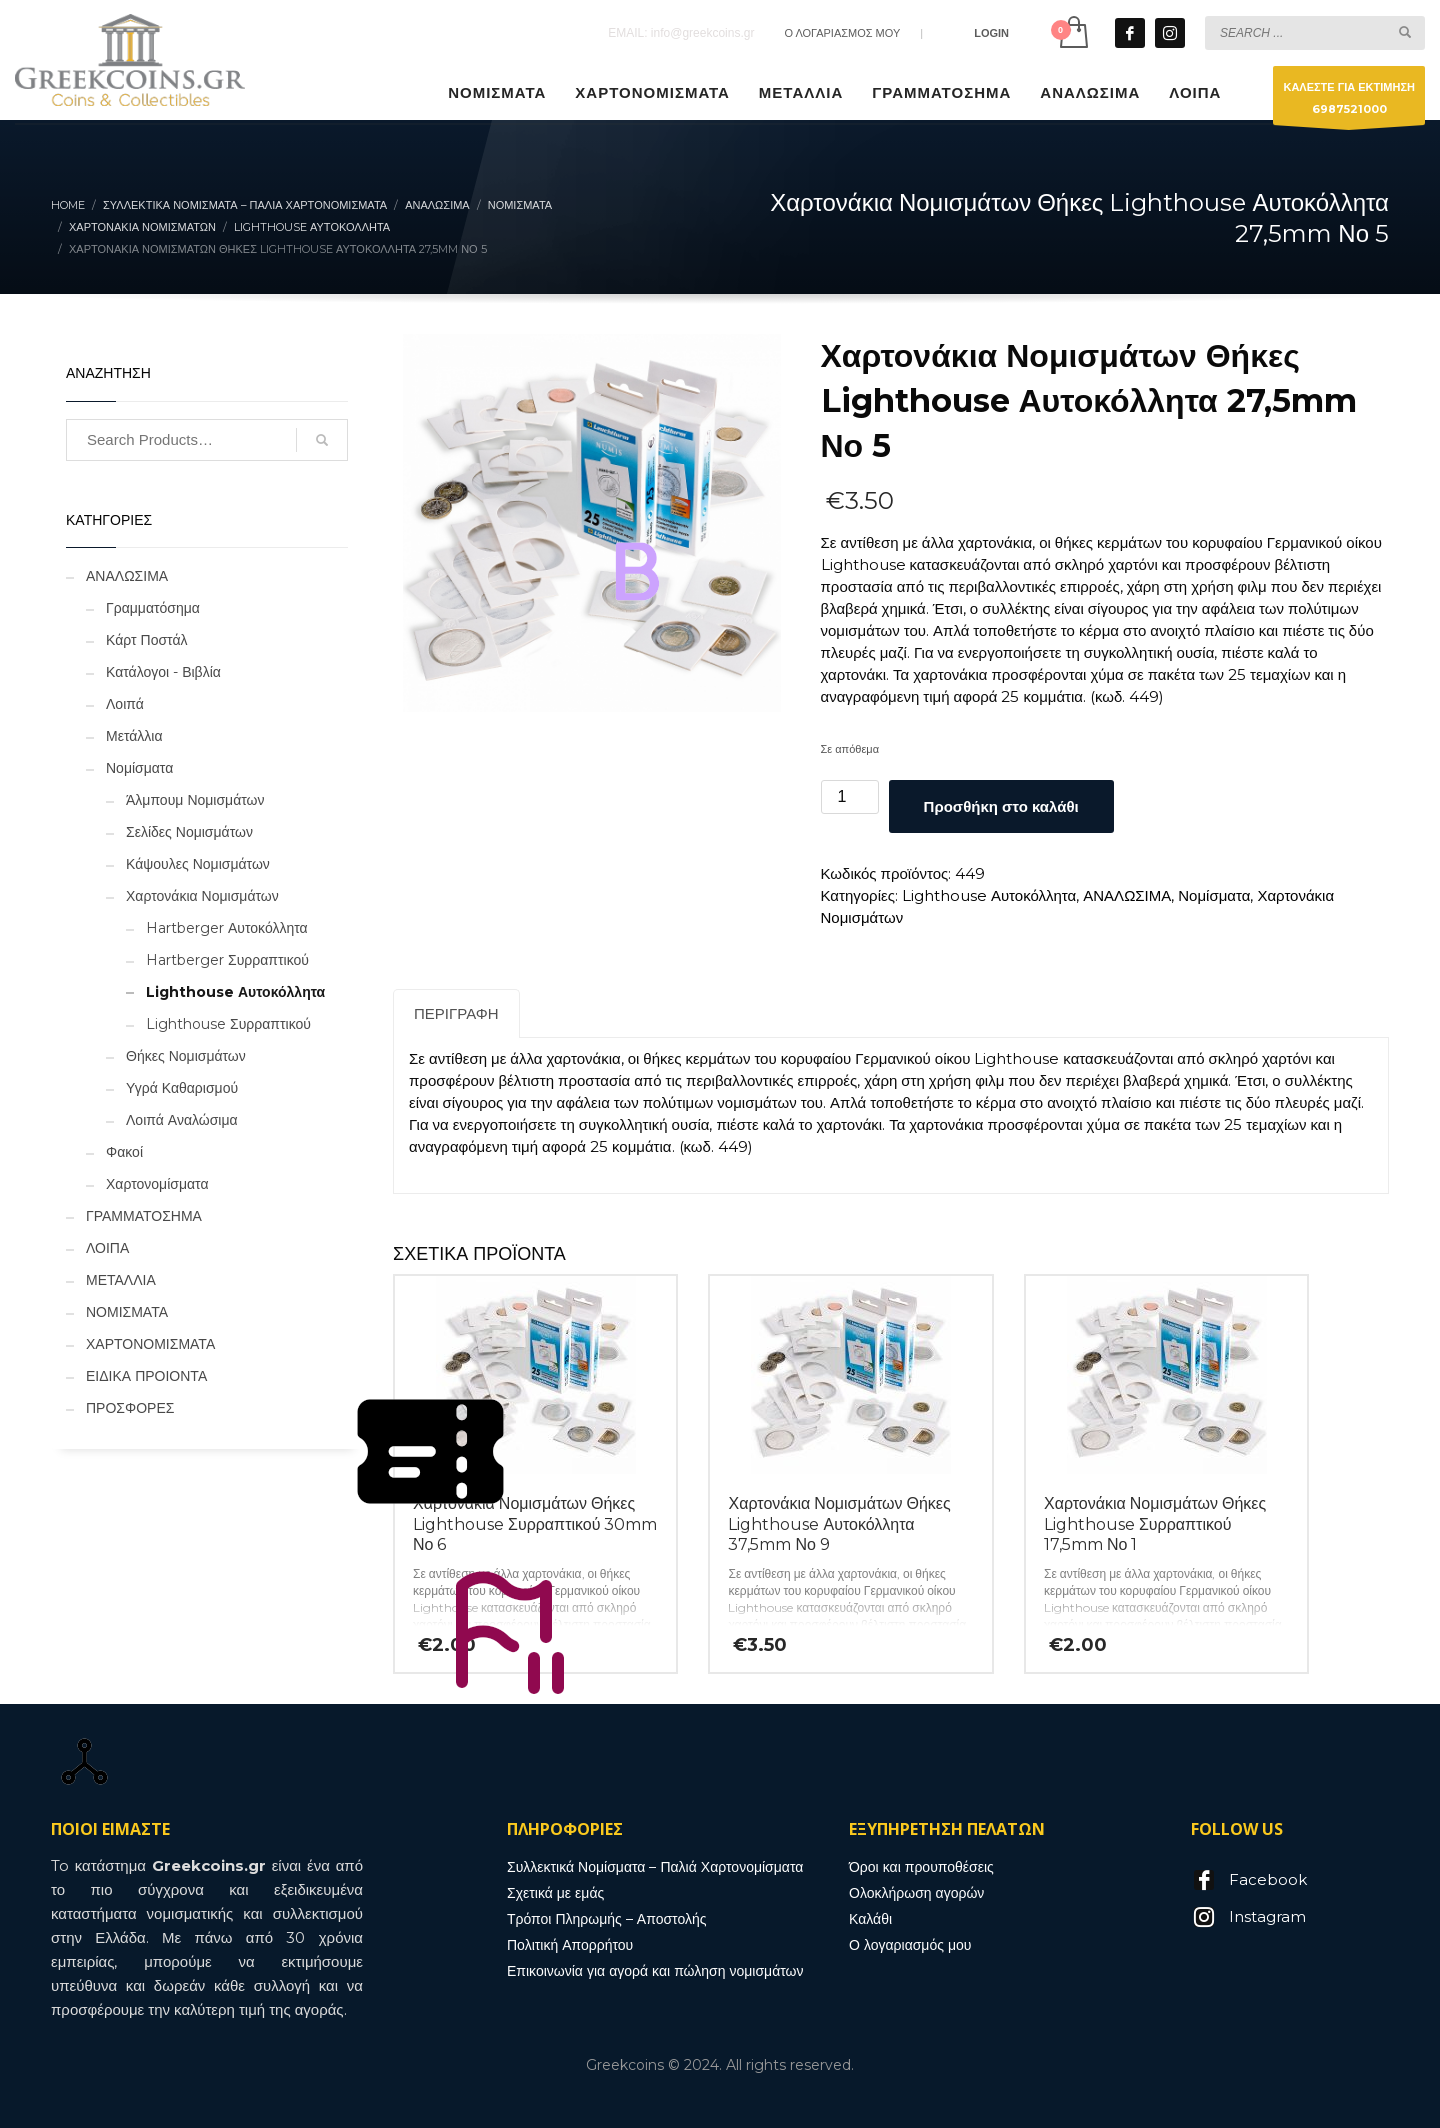 The width and height of the screenshot is (1440, 2128). I want to click on apply bold formatting to selected text, so click(637, 571).